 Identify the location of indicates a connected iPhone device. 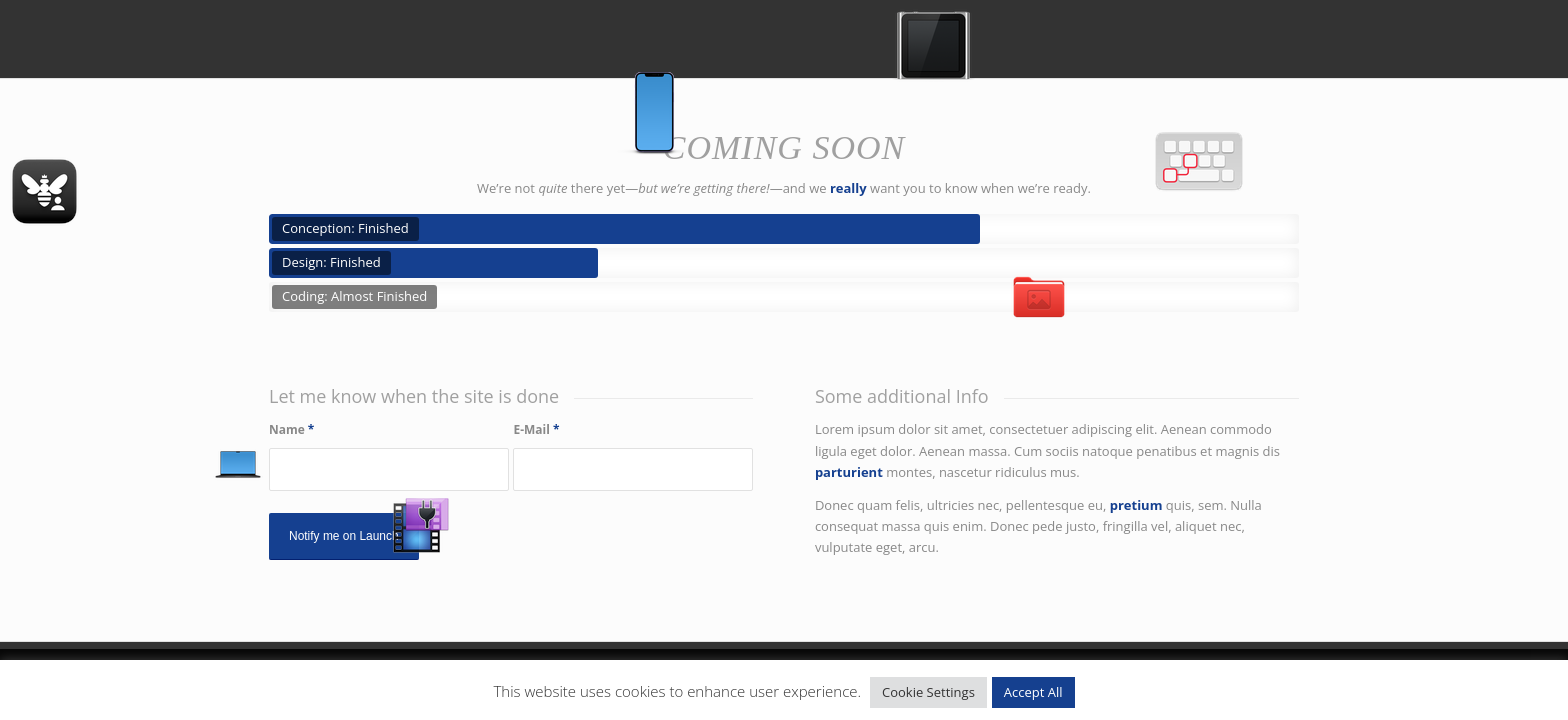
(654, 113).